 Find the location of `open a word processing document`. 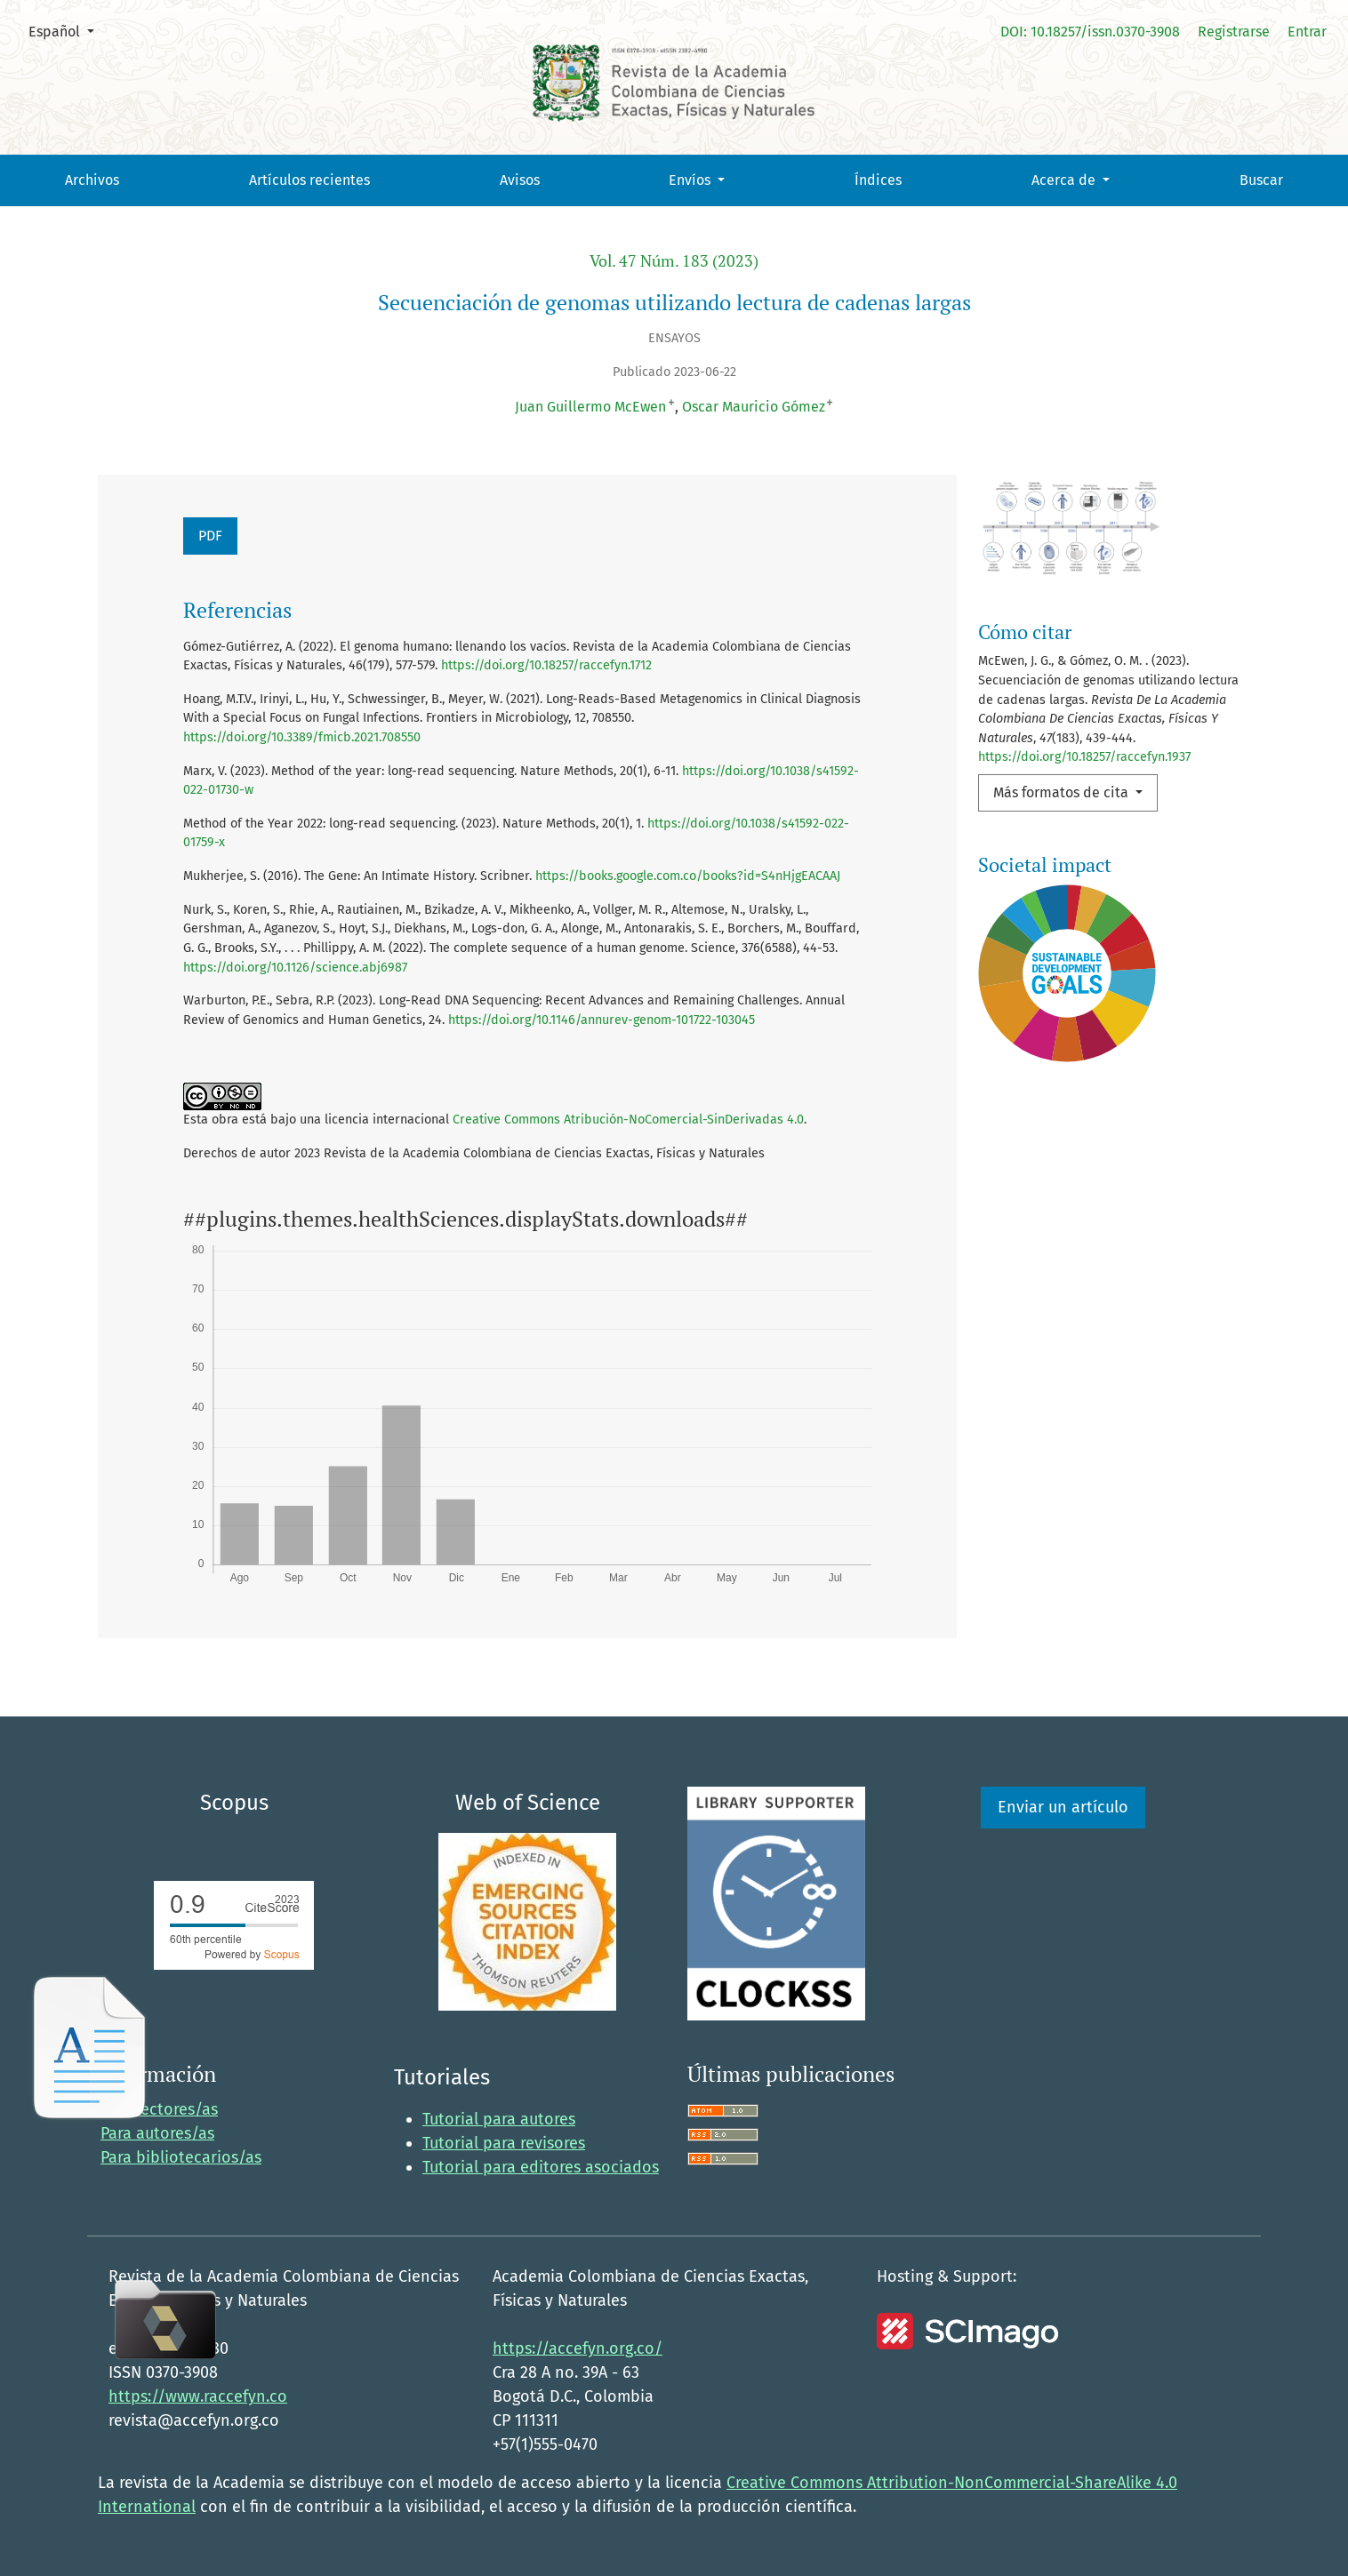

open a word processing document is located at coordinates (89, 2047).